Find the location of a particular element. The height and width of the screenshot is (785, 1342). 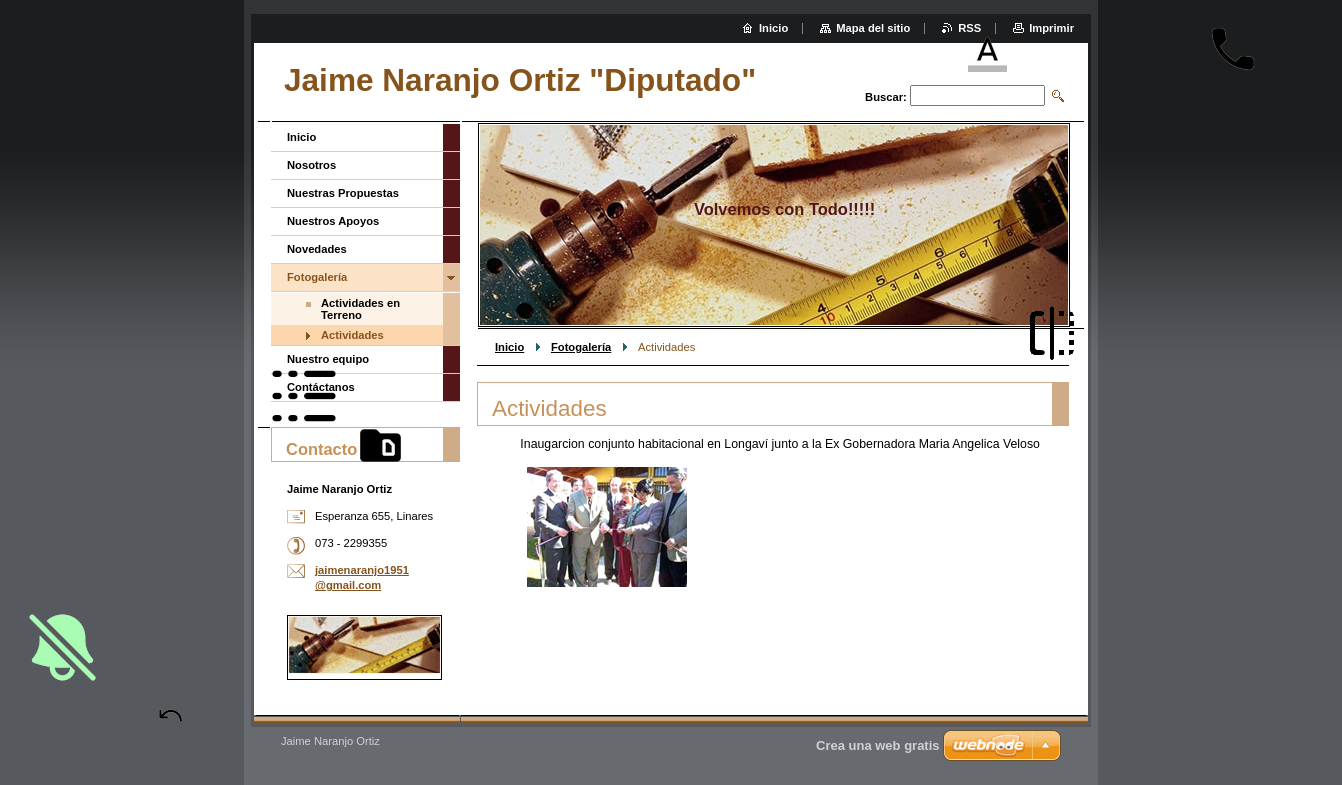

view activity logs or history is located at coordinates (304, 396).